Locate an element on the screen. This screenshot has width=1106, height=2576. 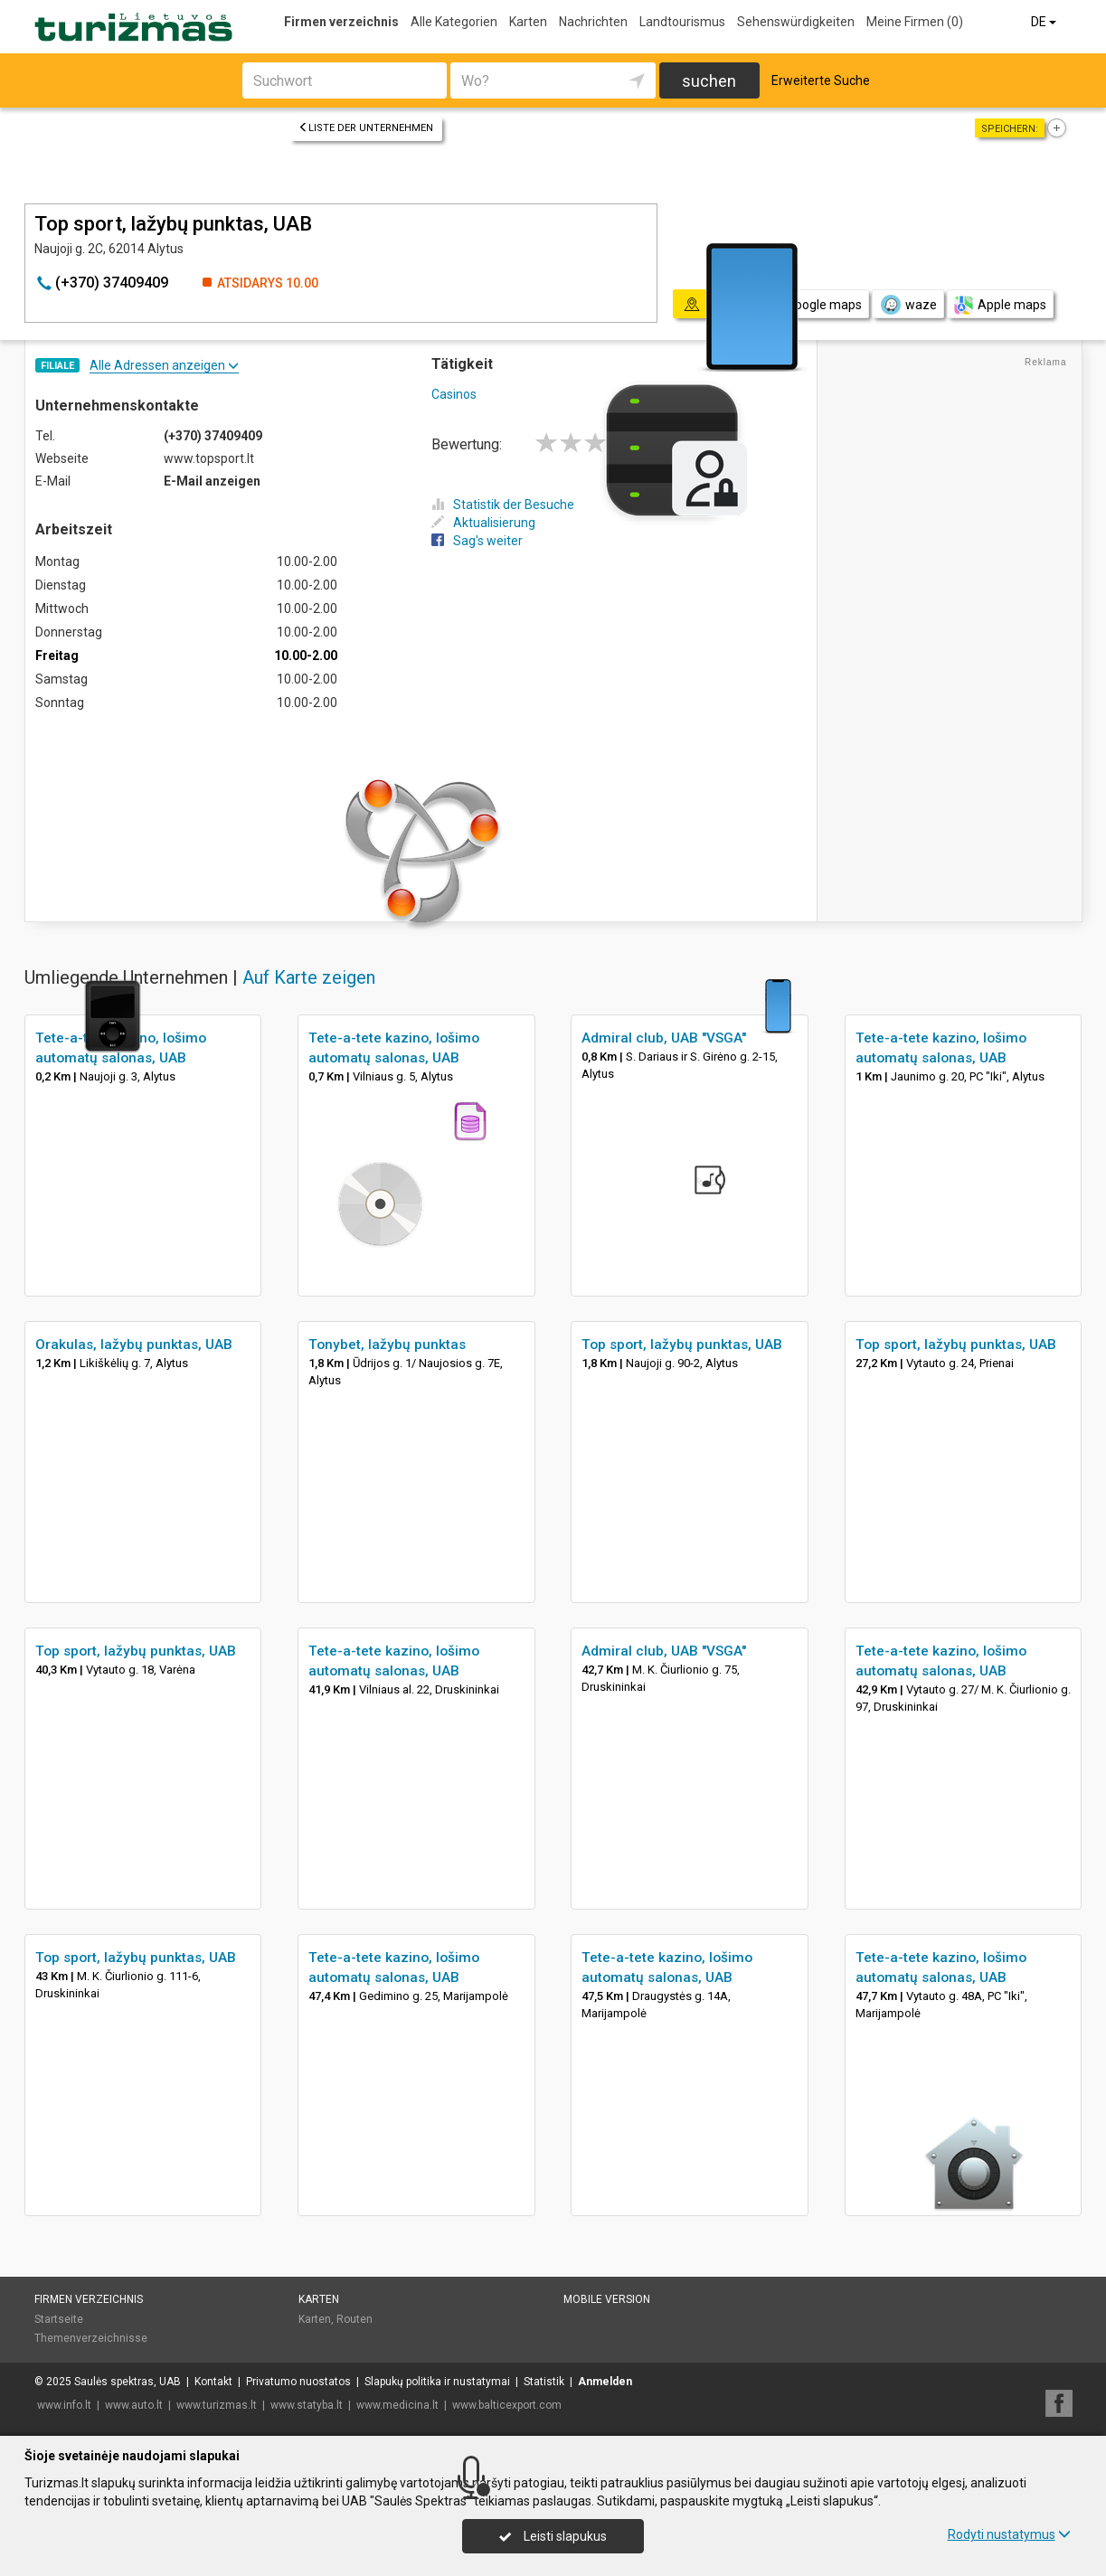
open elisa music player is located at coordinates (709, 1180).